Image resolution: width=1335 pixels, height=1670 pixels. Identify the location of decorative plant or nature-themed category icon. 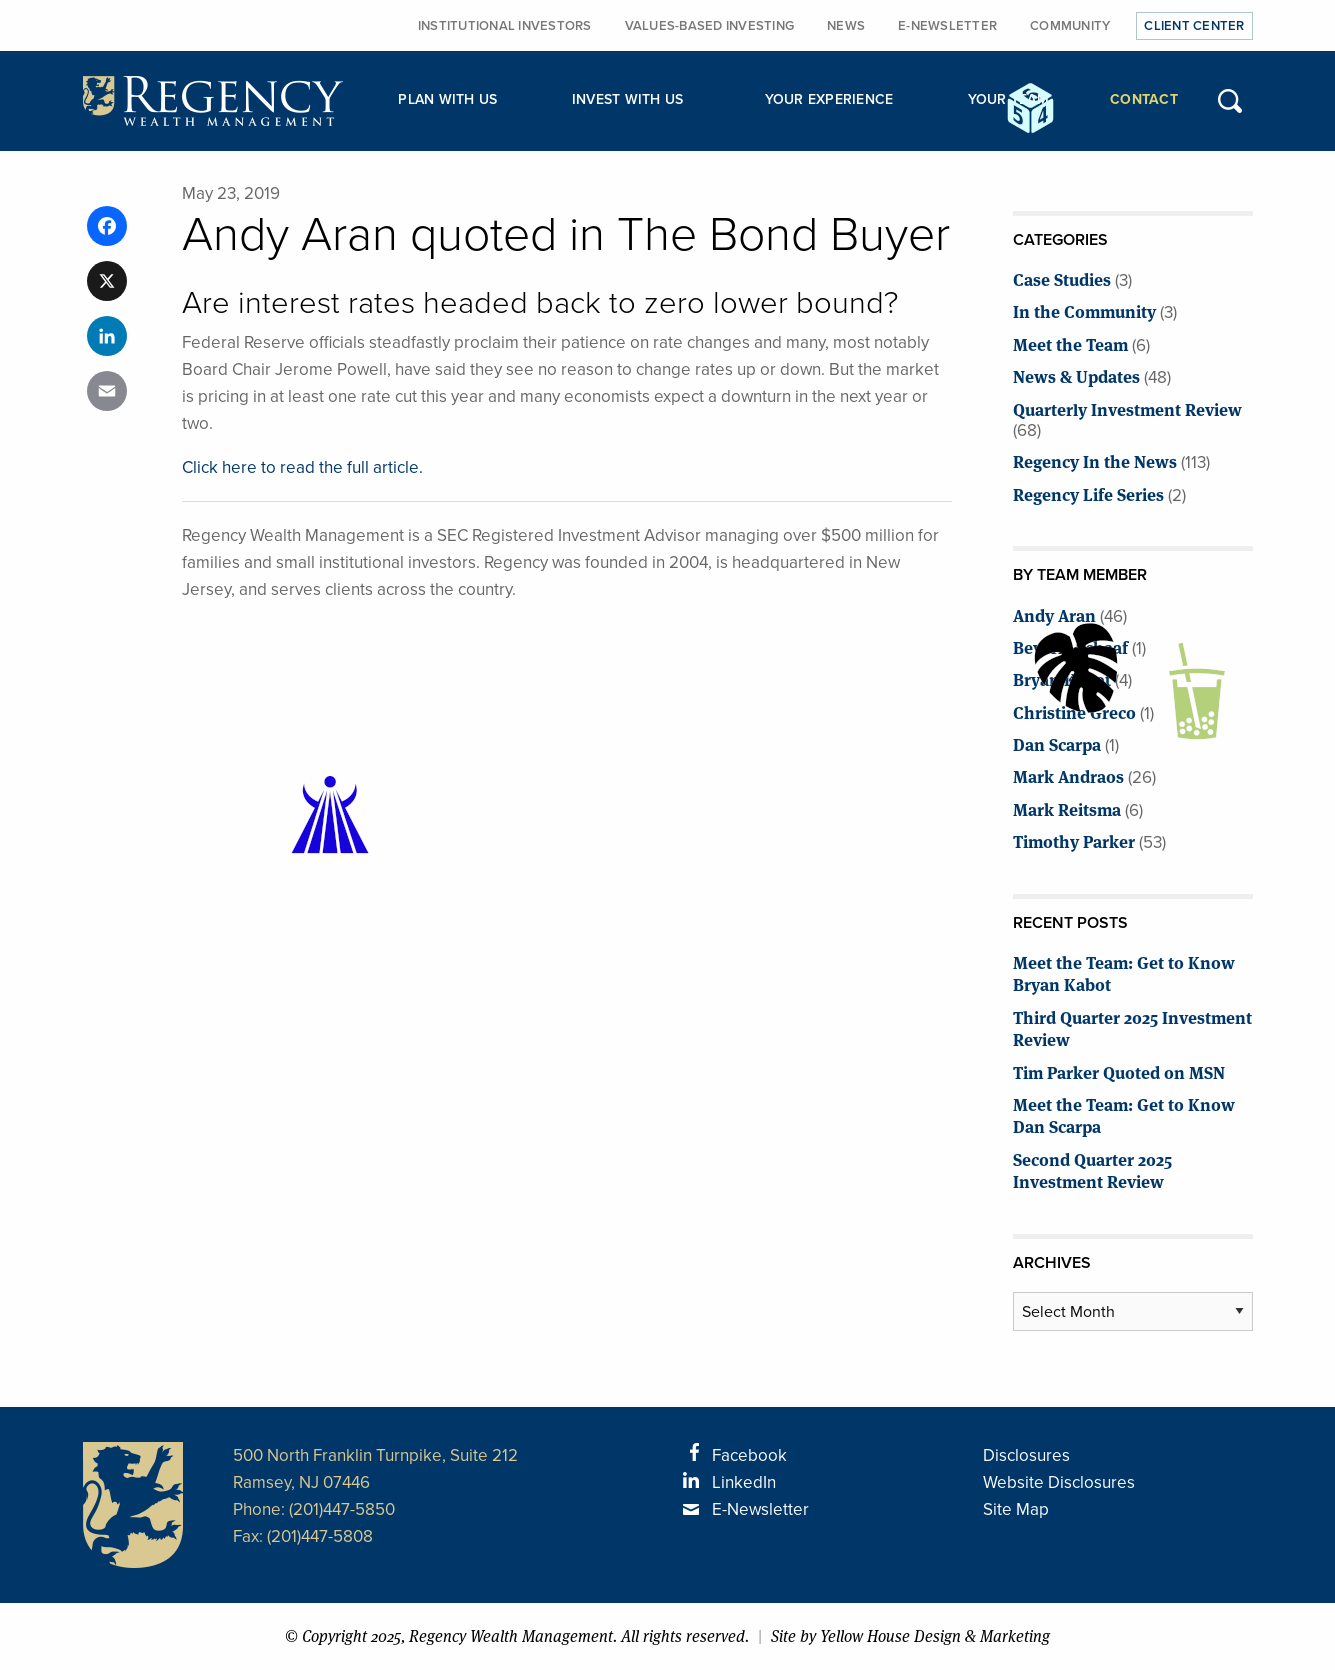
(1076, 668).